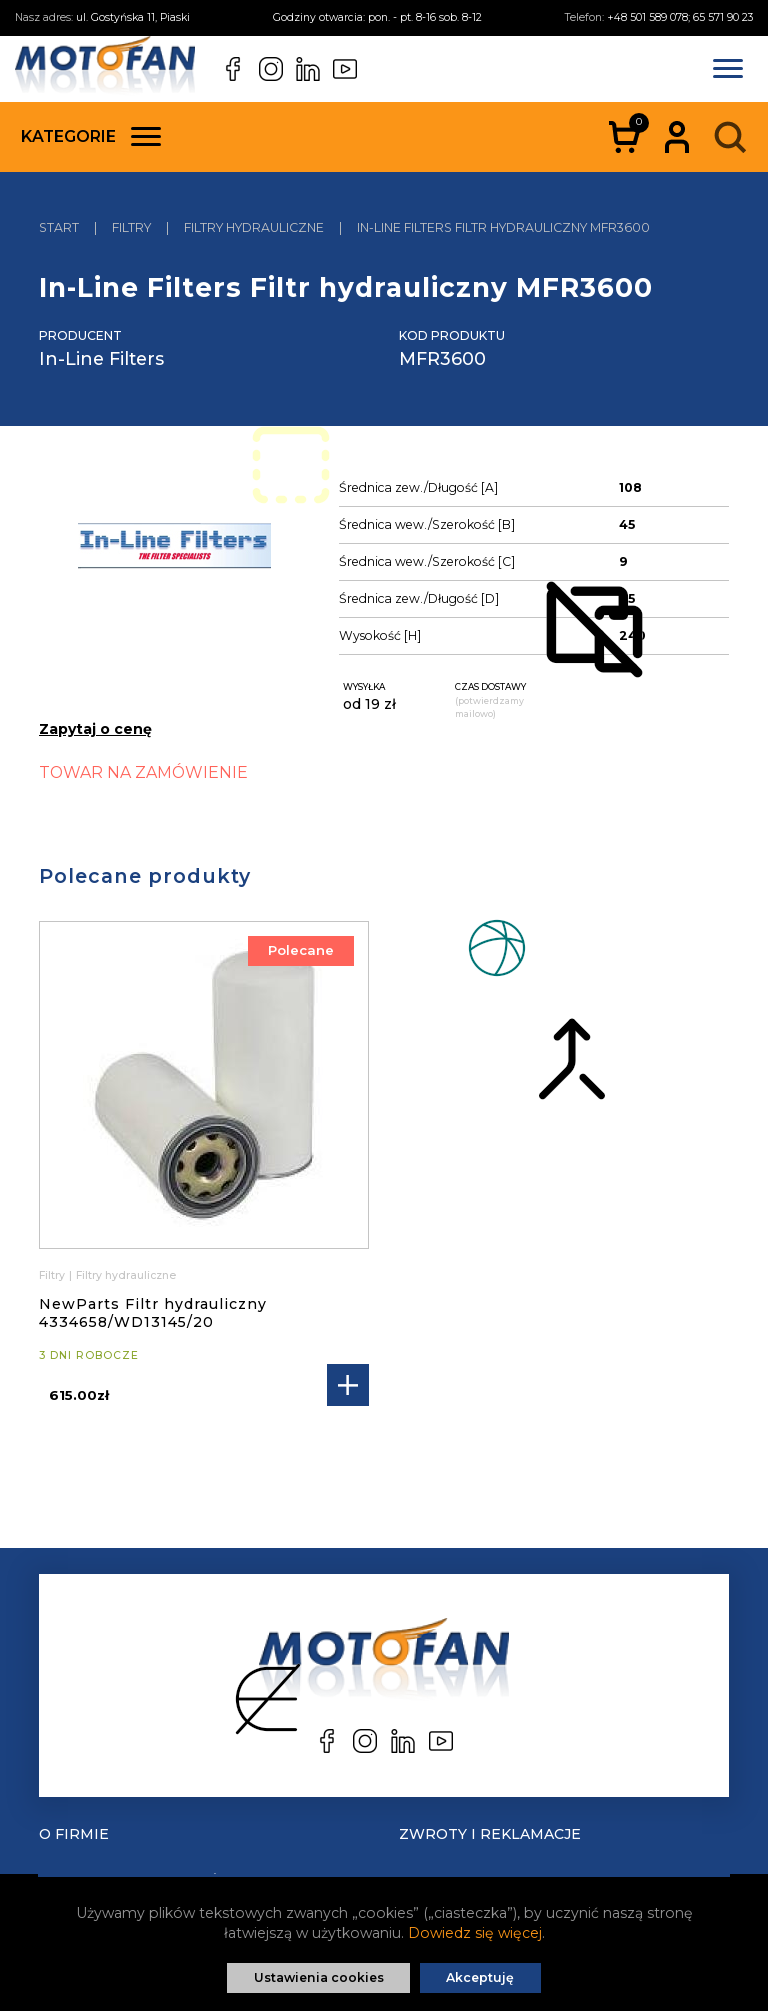 The width and height of the screenshot is (768, 2011). What do you see at coordinates (291, 465) in the screenshot?
I see `expand content to fill available space` at bounding box center [291, 465].